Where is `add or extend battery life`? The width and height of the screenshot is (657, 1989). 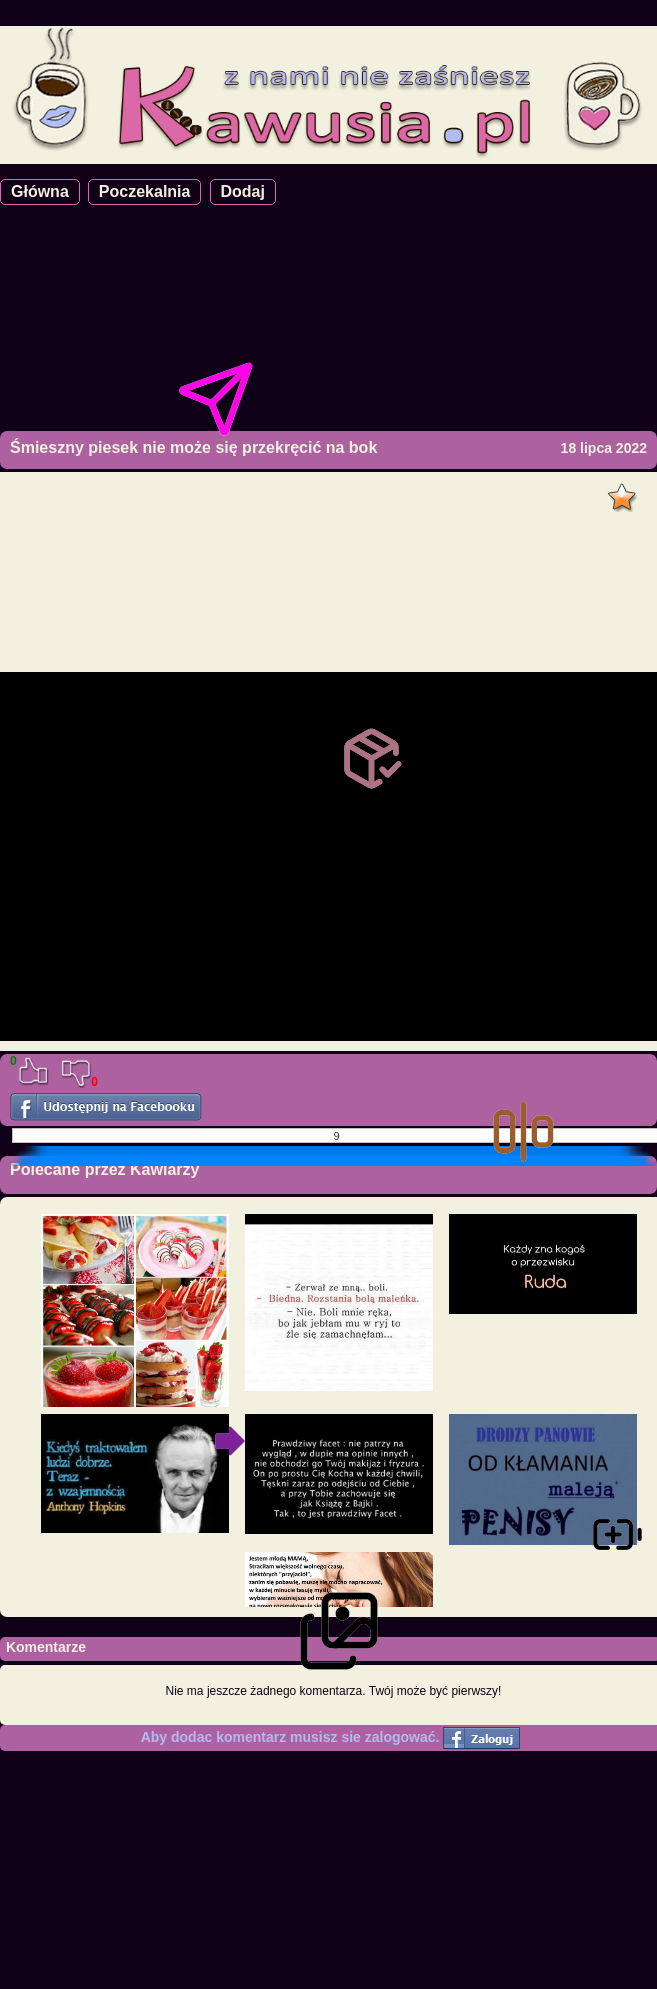 add or extend battery life is located at coordinates (617, 1534).